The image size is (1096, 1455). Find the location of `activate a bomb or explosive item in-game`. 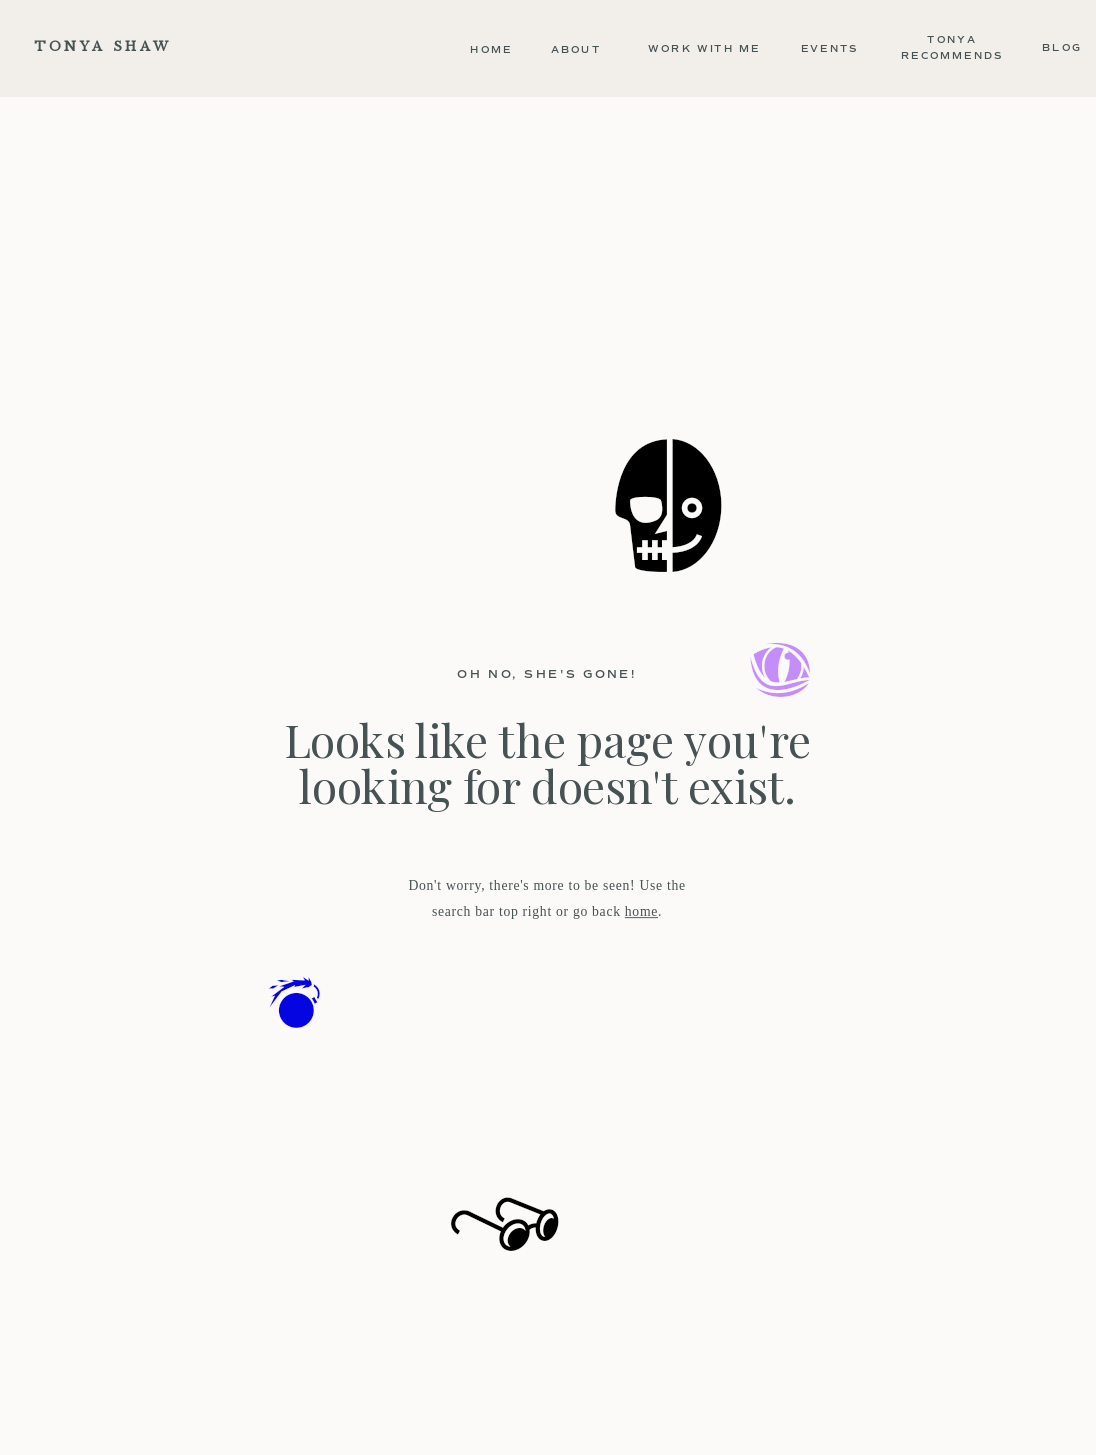

activate a bomb or explosive item in-game is located at coordinates (294, 1002).